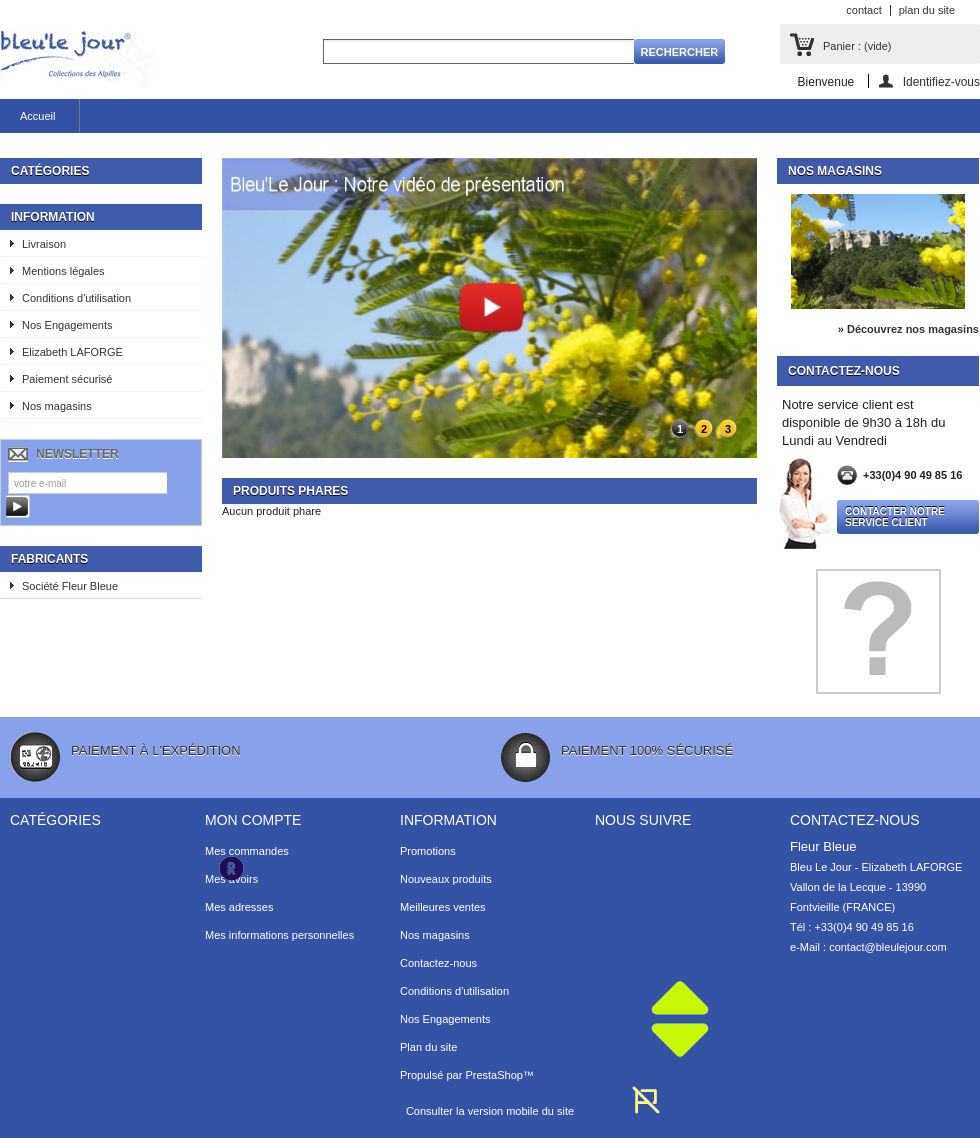 The image size is (980, 1138). I want to click on disable or turn off flag notifications, so click(646, 1100).